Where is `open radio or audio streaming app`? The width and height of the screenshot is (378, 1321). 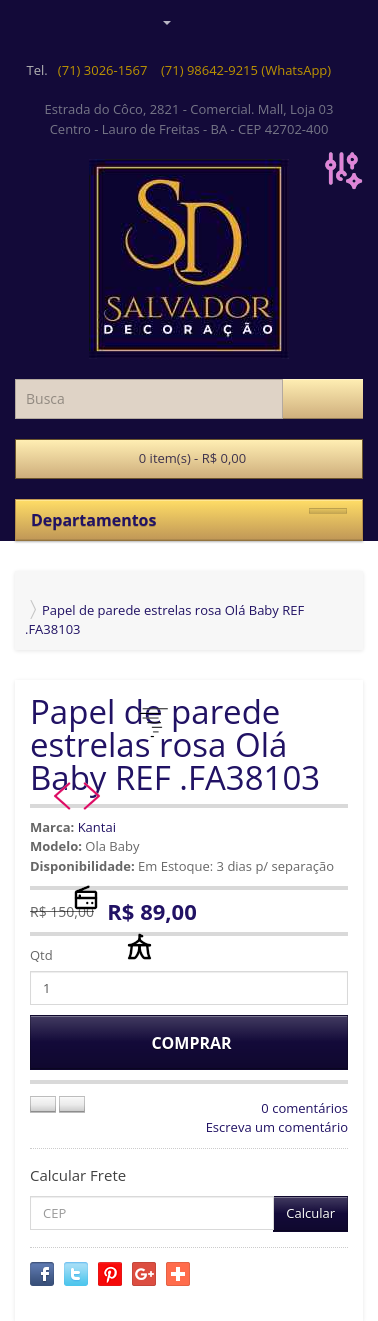 open radio or audio streaming app is located at coordinates (86, 898).